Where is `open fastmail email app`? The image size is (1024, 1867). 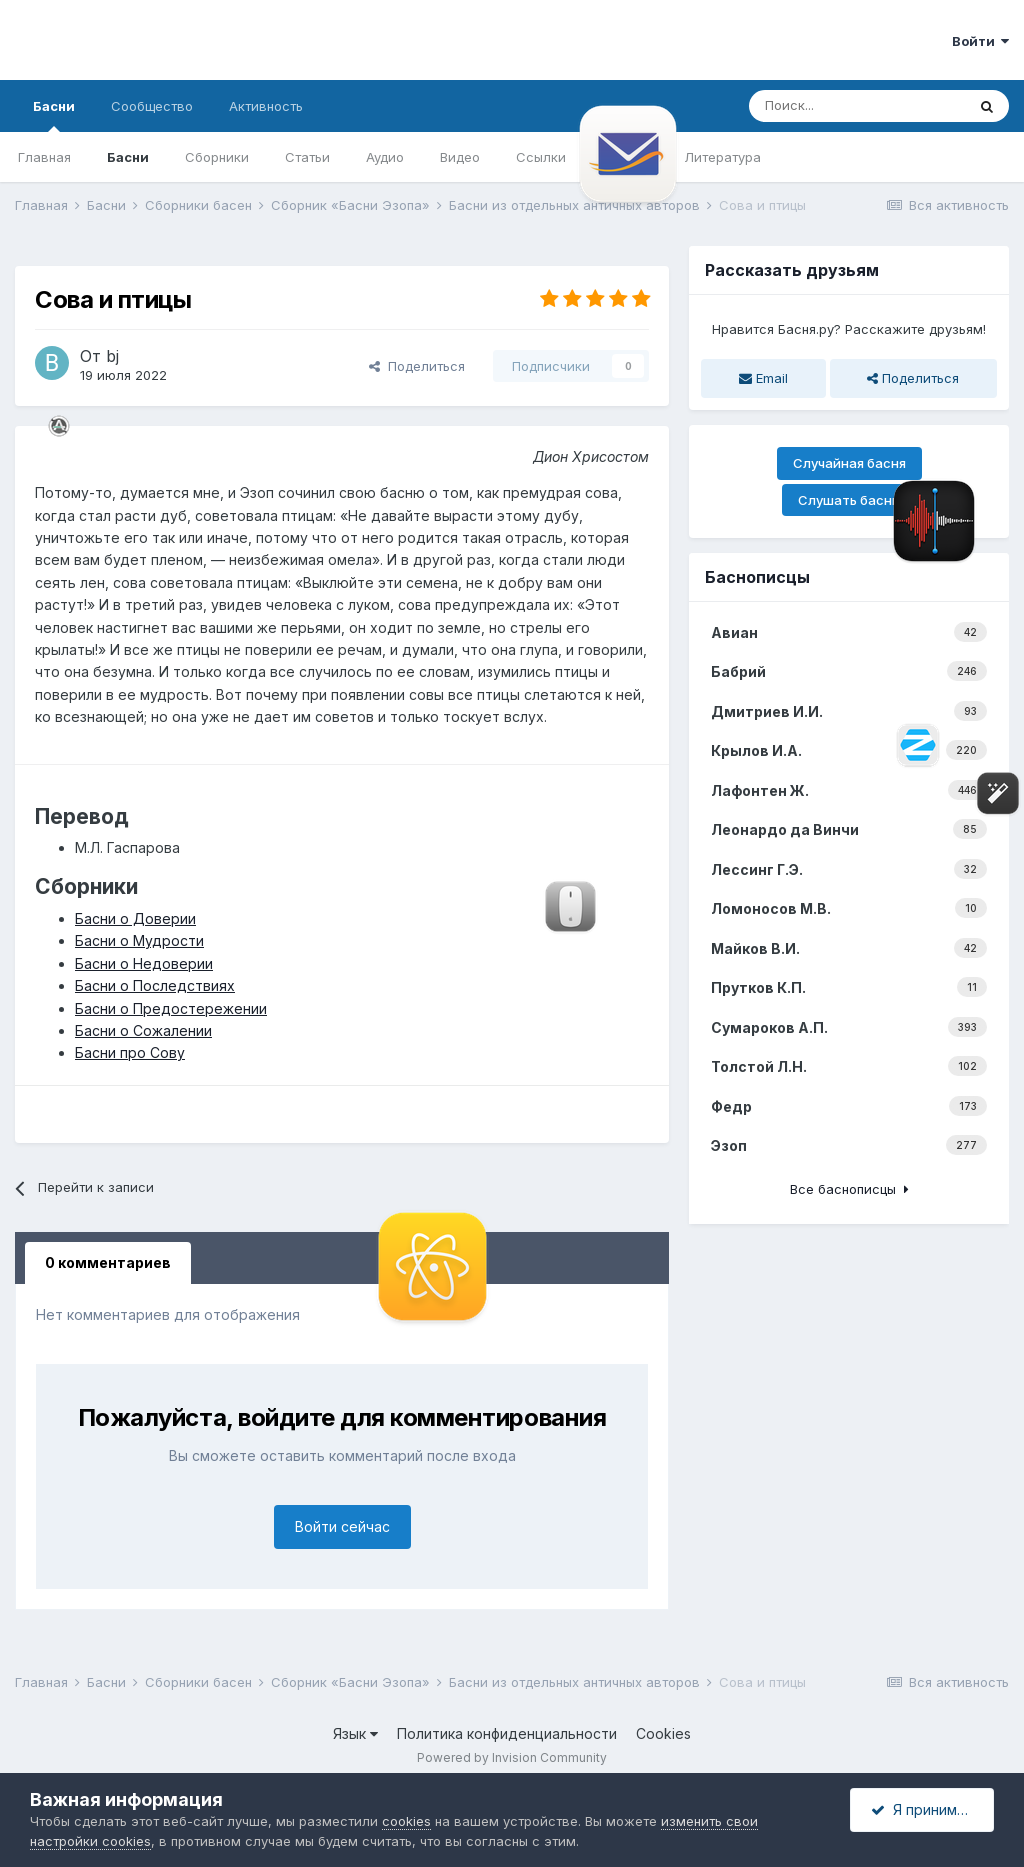 open fastmail email app is located at coordinates (628, 154).